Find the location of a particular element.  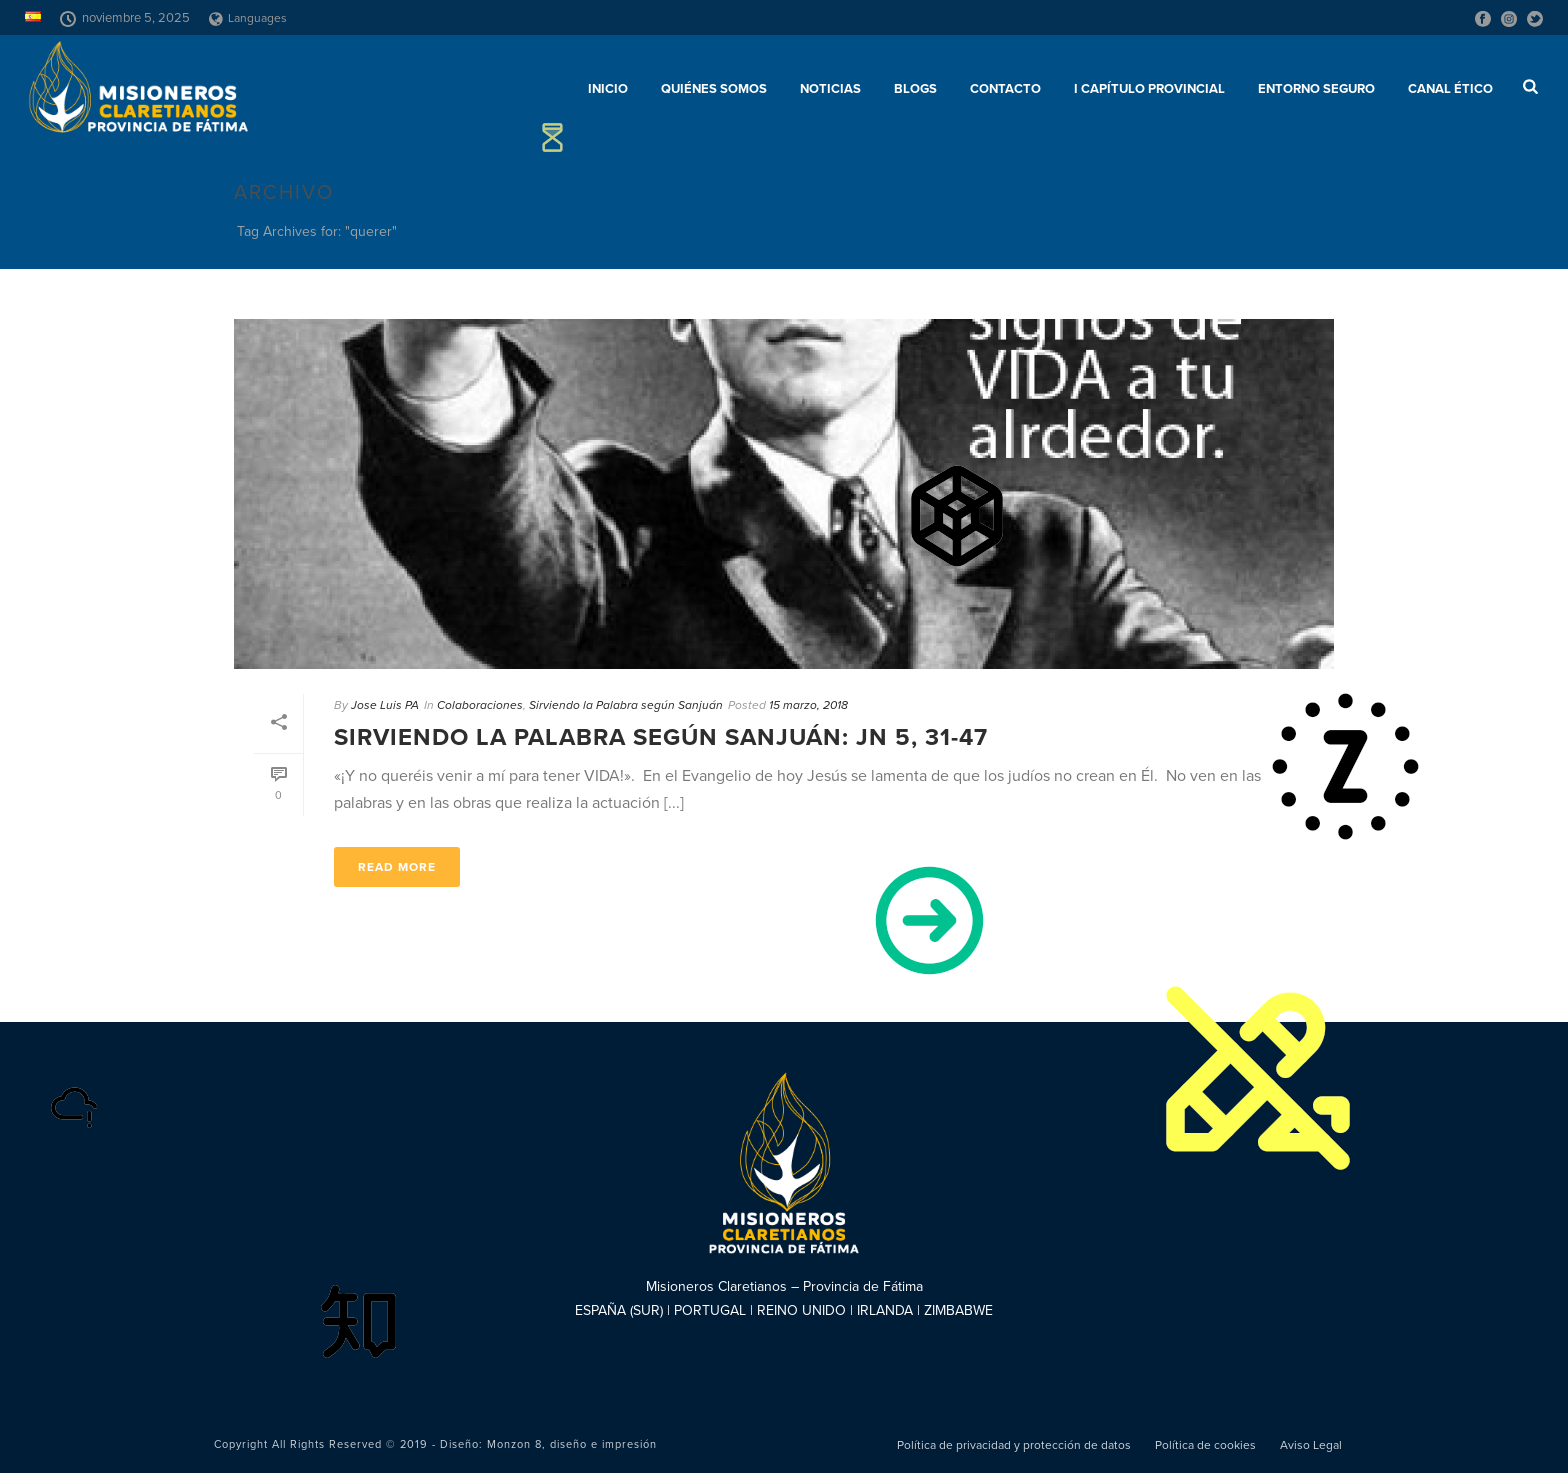

disable text highlighting mode is located at coordinates (1258, 1078).